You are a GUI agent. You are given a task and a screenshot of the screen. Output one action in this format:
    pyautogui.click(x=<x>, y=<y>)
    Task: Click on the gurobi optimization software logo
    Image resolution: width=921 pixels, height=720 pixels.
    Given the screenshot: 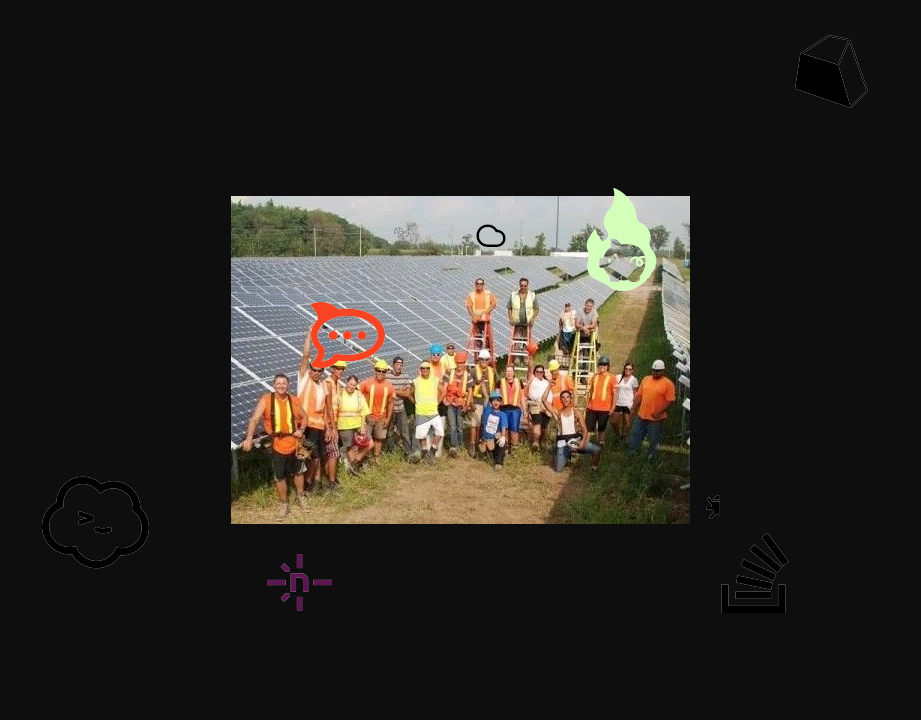 What is the action you would take?
    pyautogui.click(x=831, y=71)
    